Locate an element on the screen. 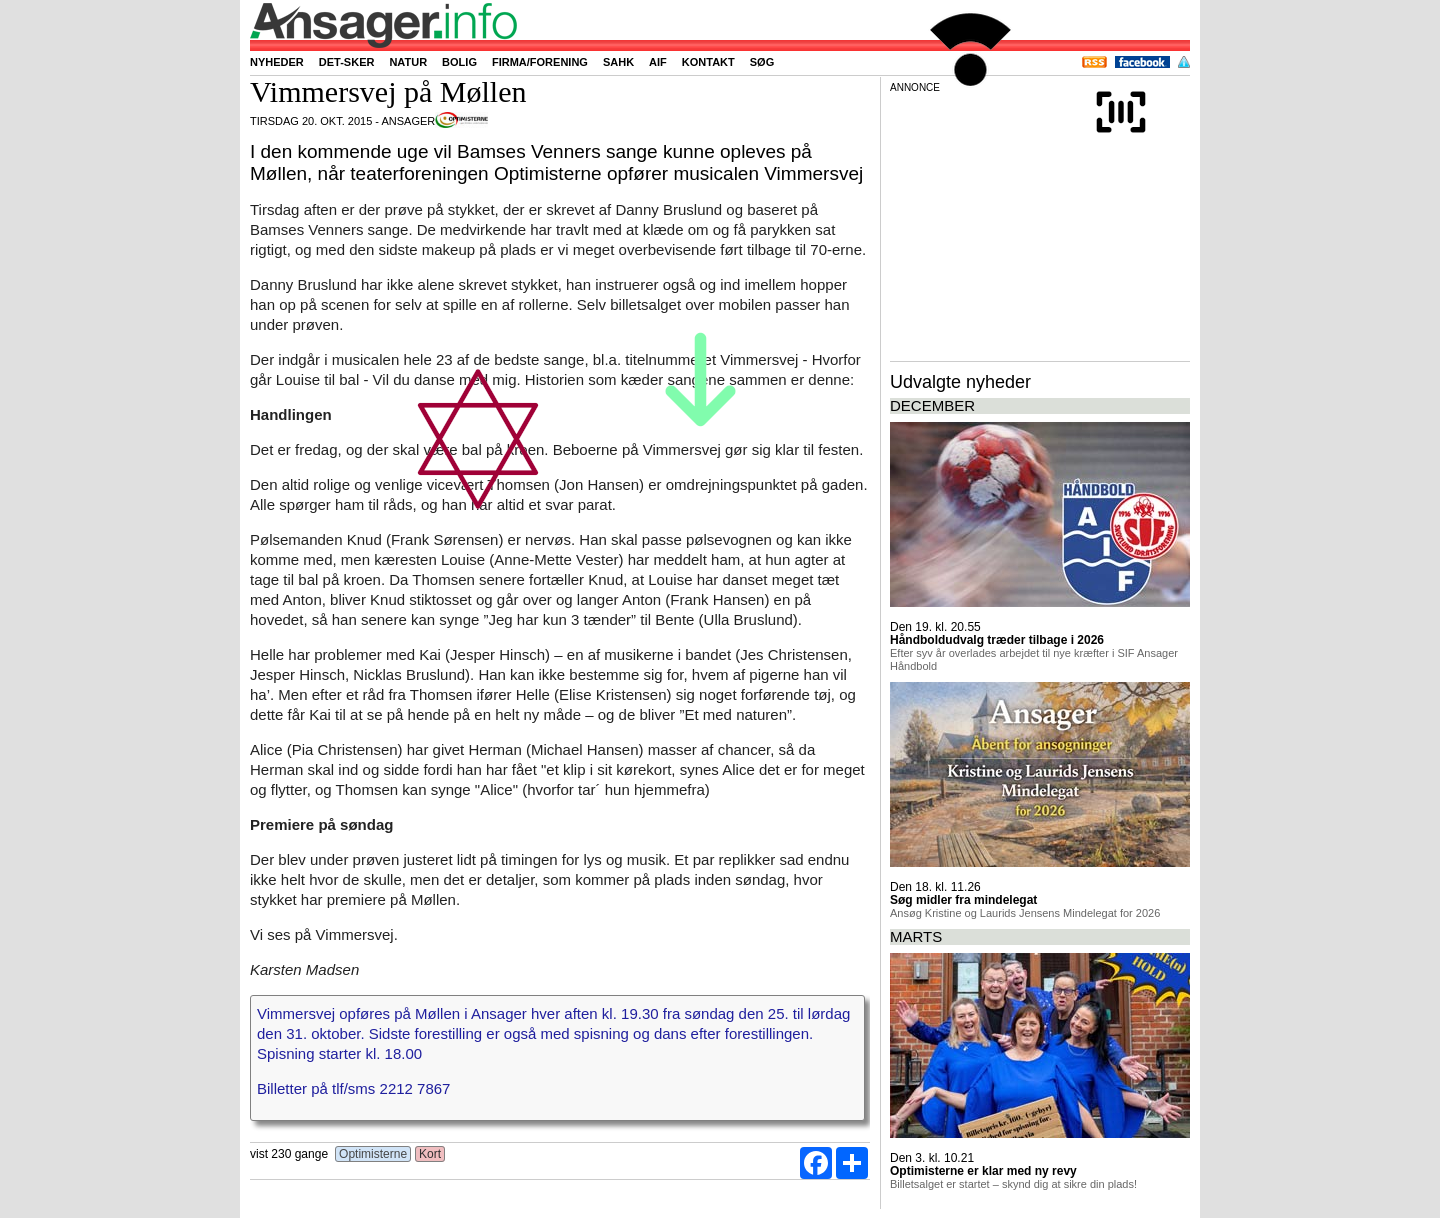 Image resolution: width=1440 pixels, height=1218 pixels. indicates Jewish religious content or services is located at coordinates (478, 439).